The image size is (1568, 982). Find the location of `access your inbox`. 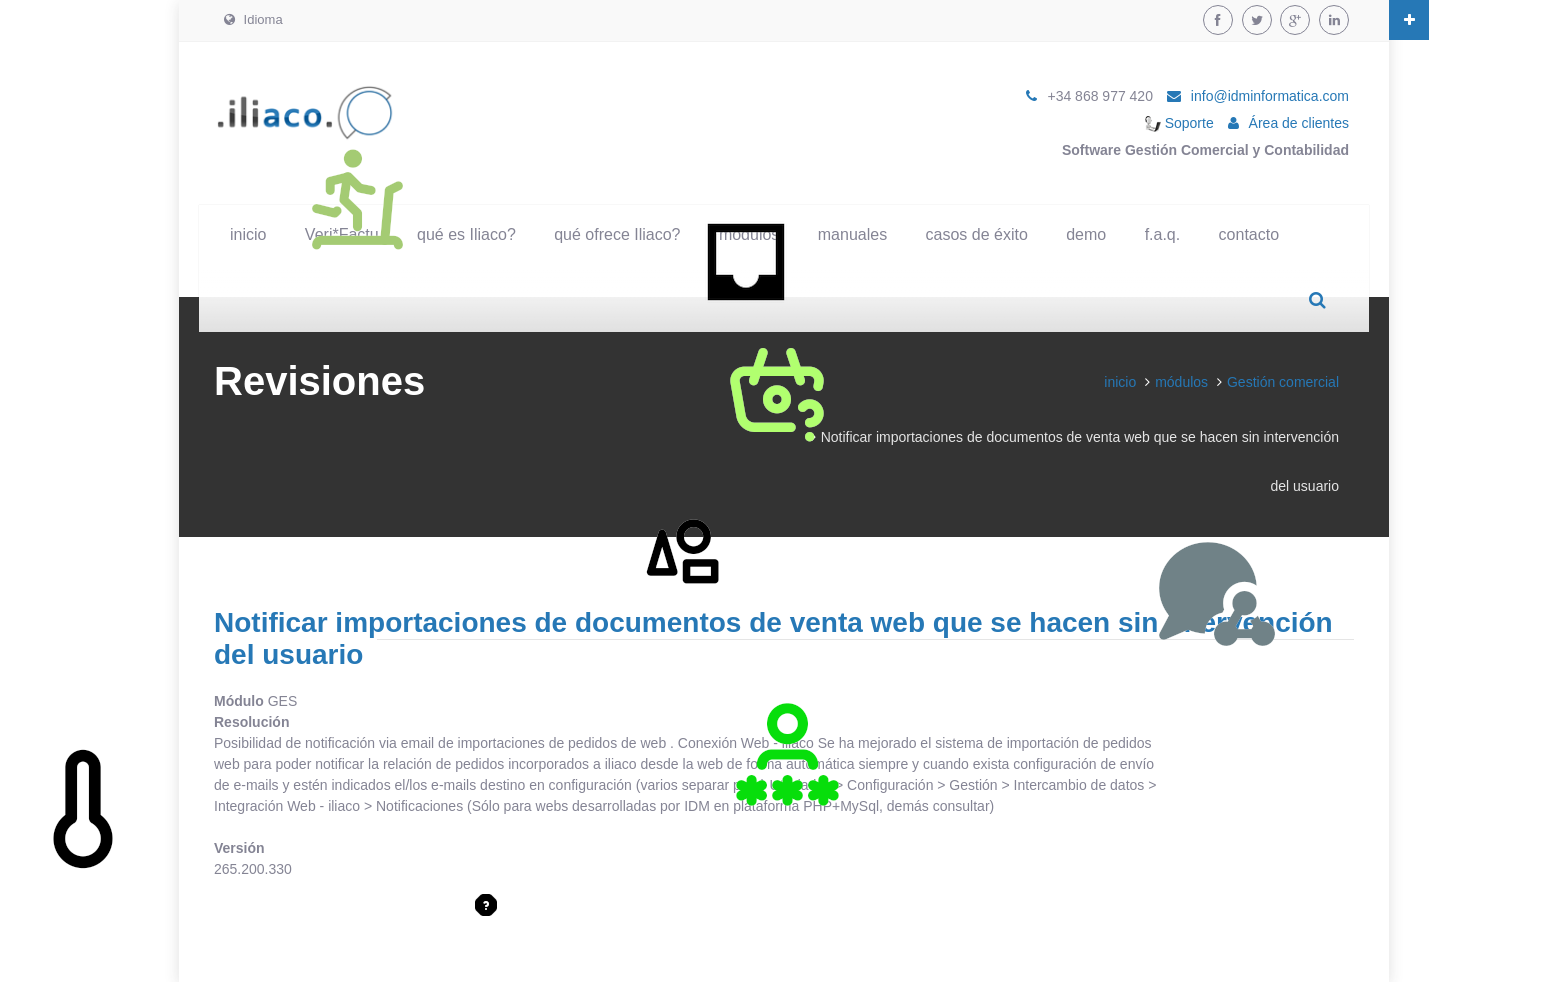

access your inbox is located at coordinates (746, 262).